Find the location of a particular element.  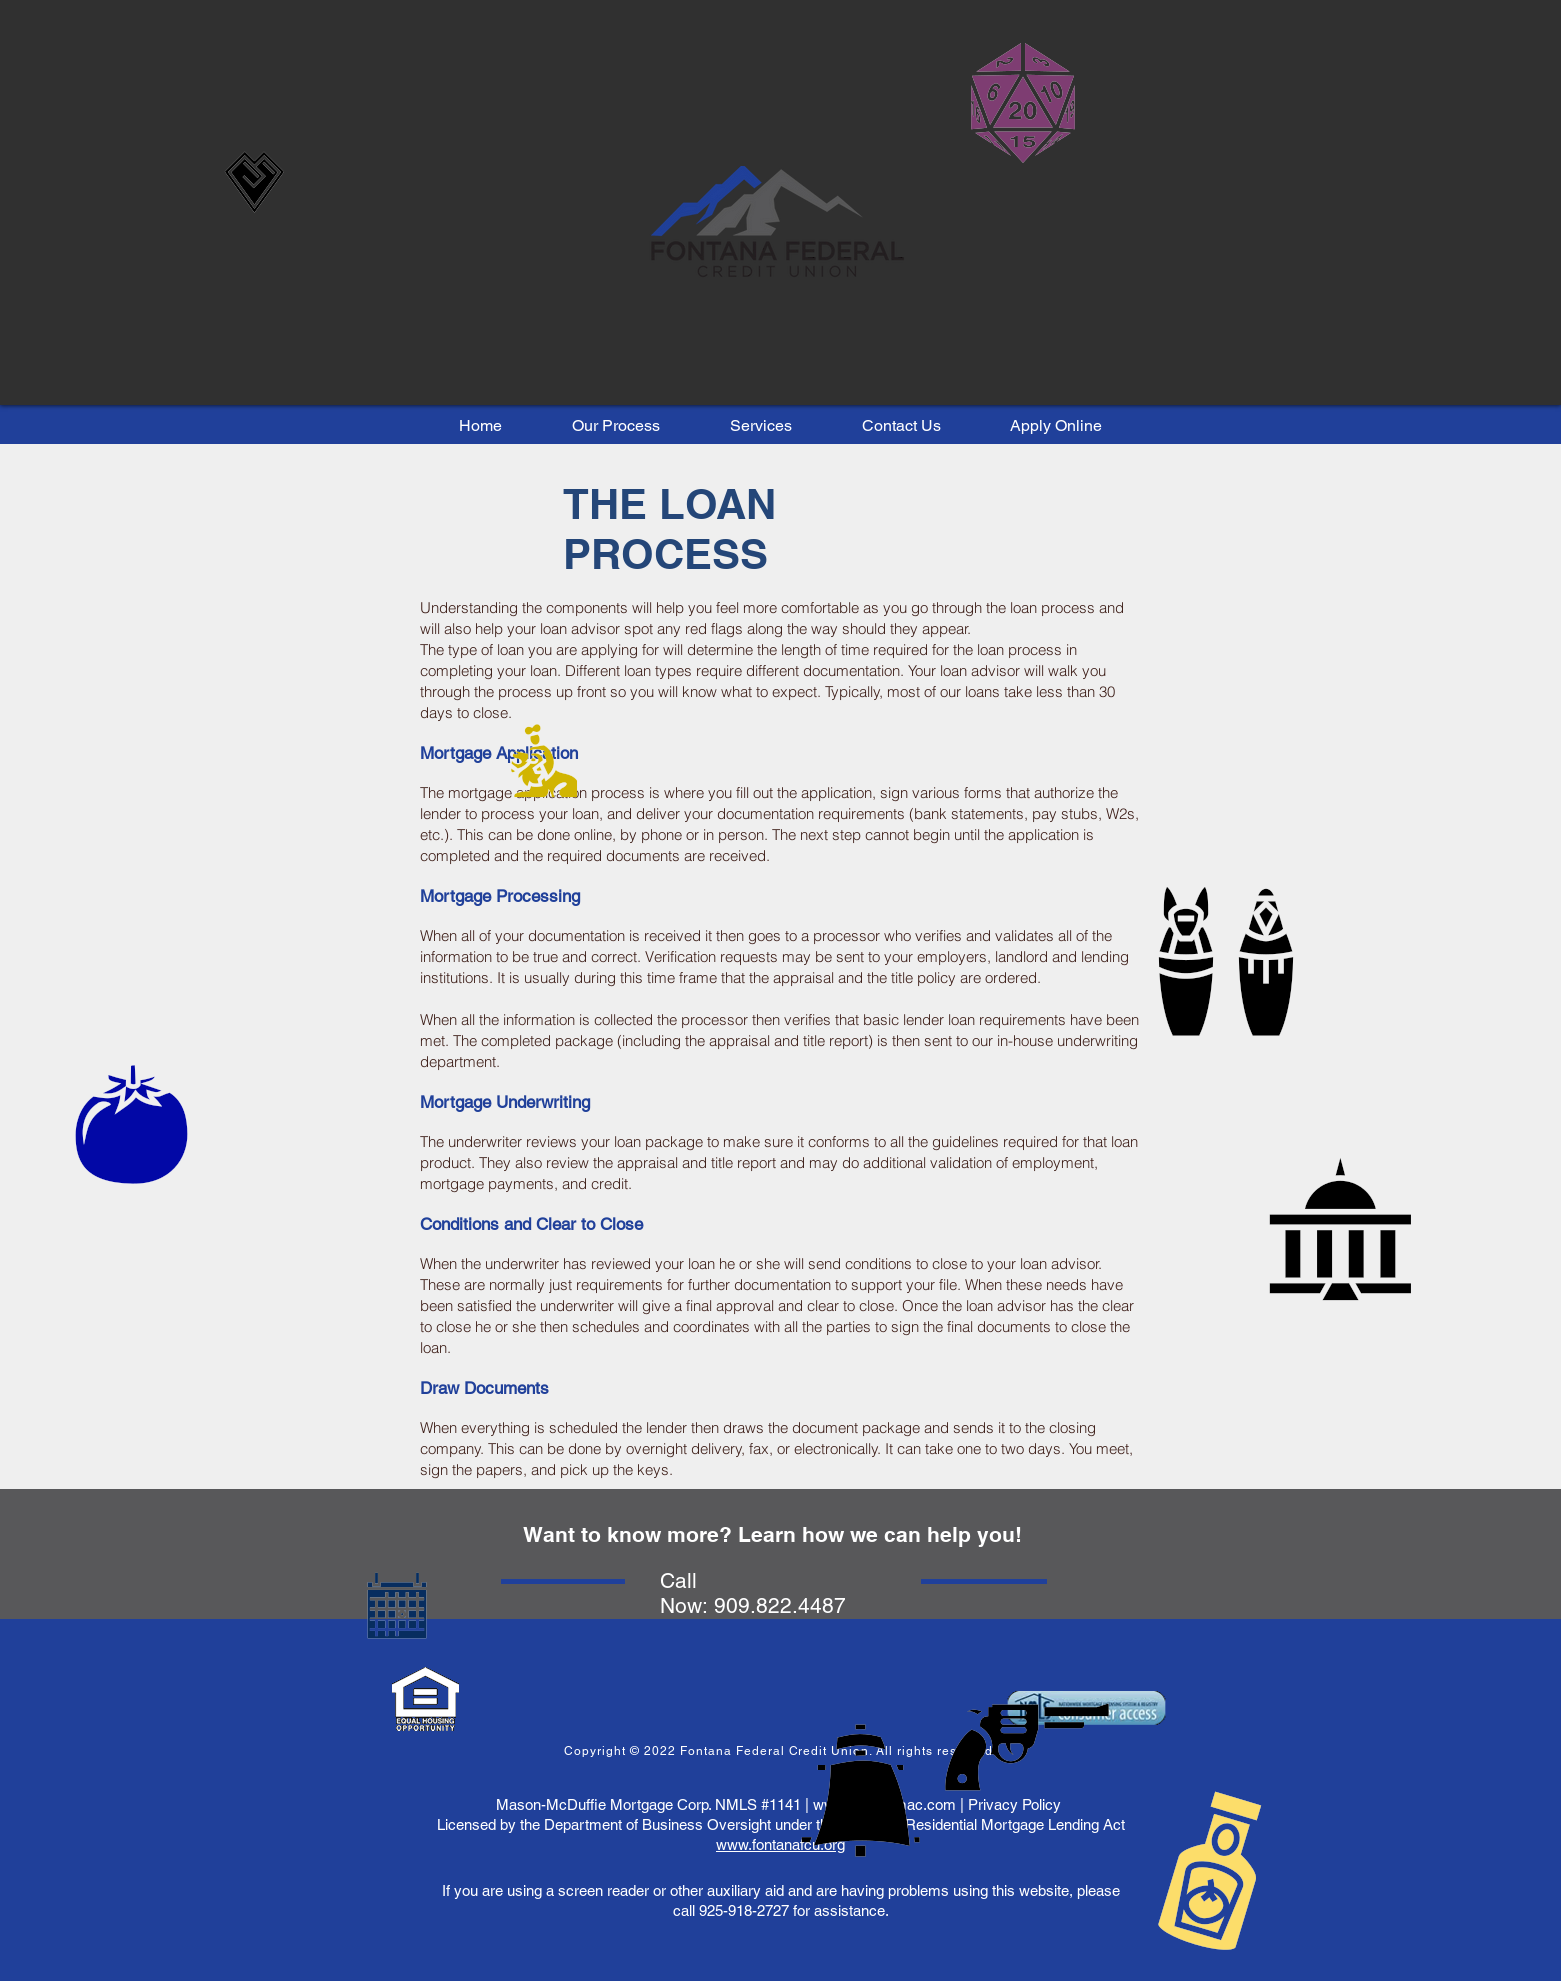

view or open the calendar is located at coordinates (397, 1609).